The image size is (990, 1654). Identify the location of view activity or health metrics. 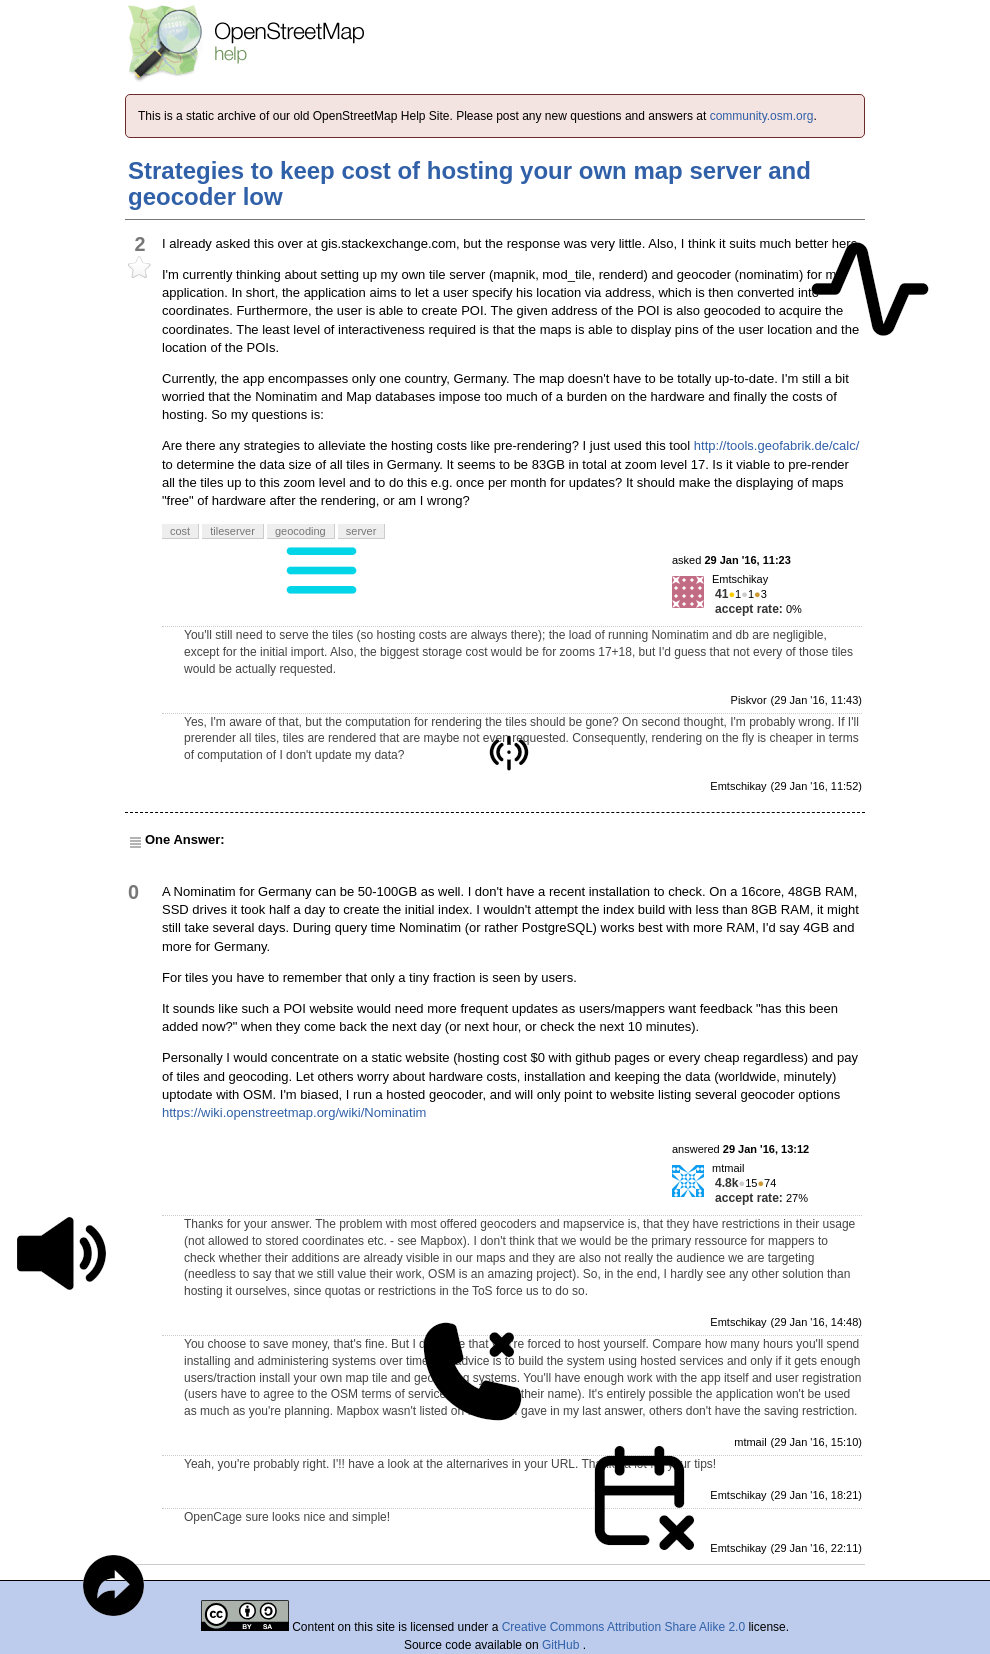
(870, 289).